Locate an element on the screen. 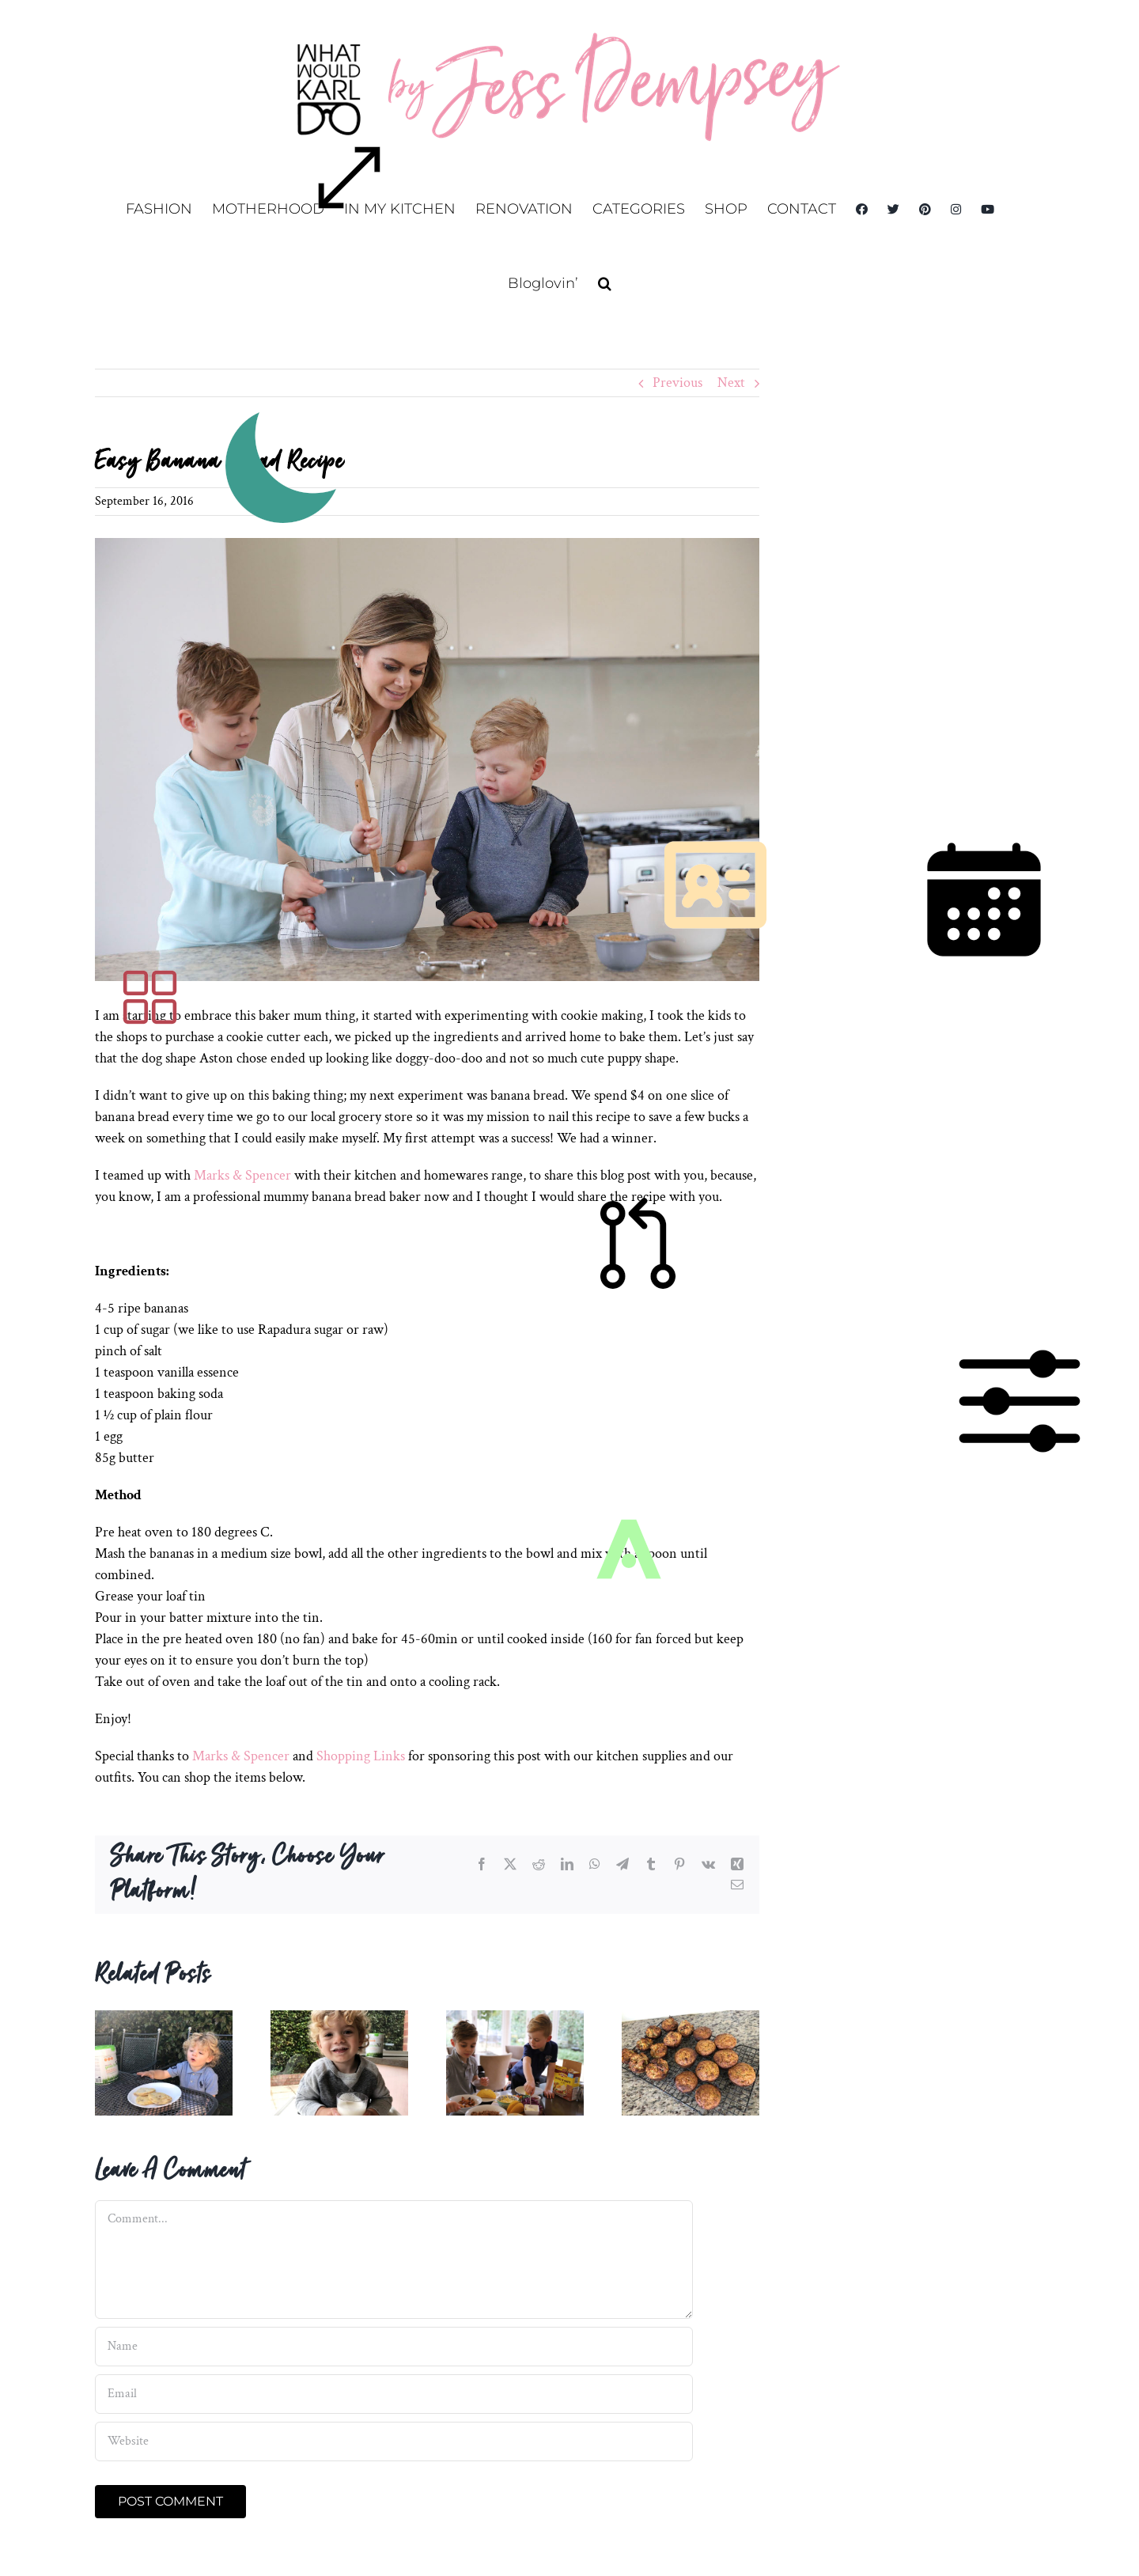 The image size is (1139, 2576). toggle dark mode is located at coordinates (281, 468).